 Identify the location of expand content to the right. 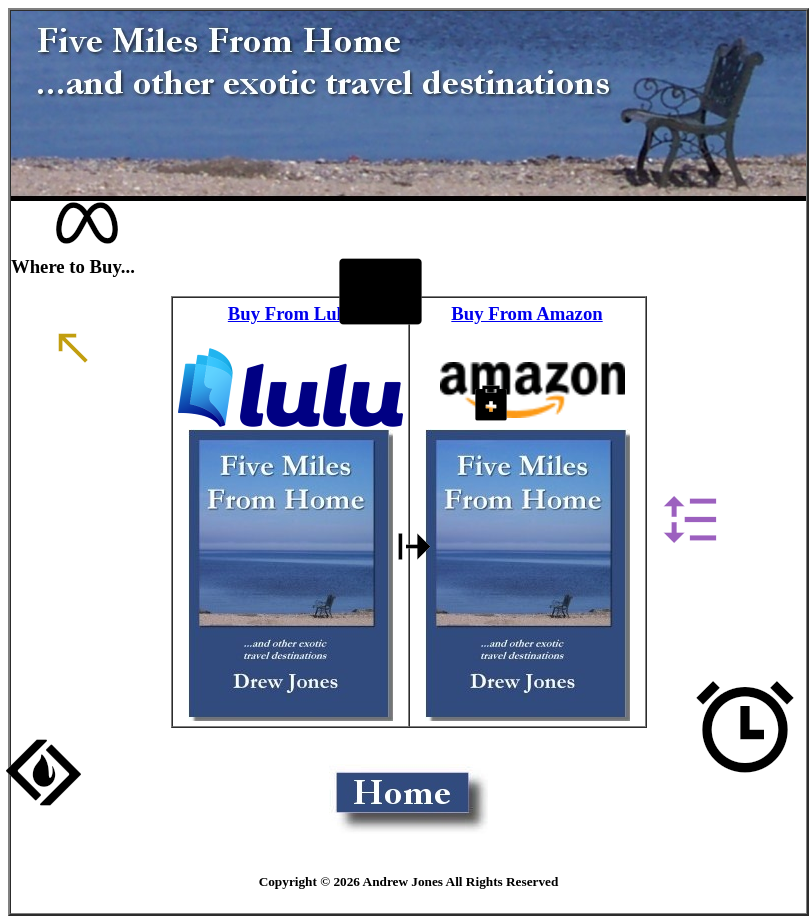
(413, 546).